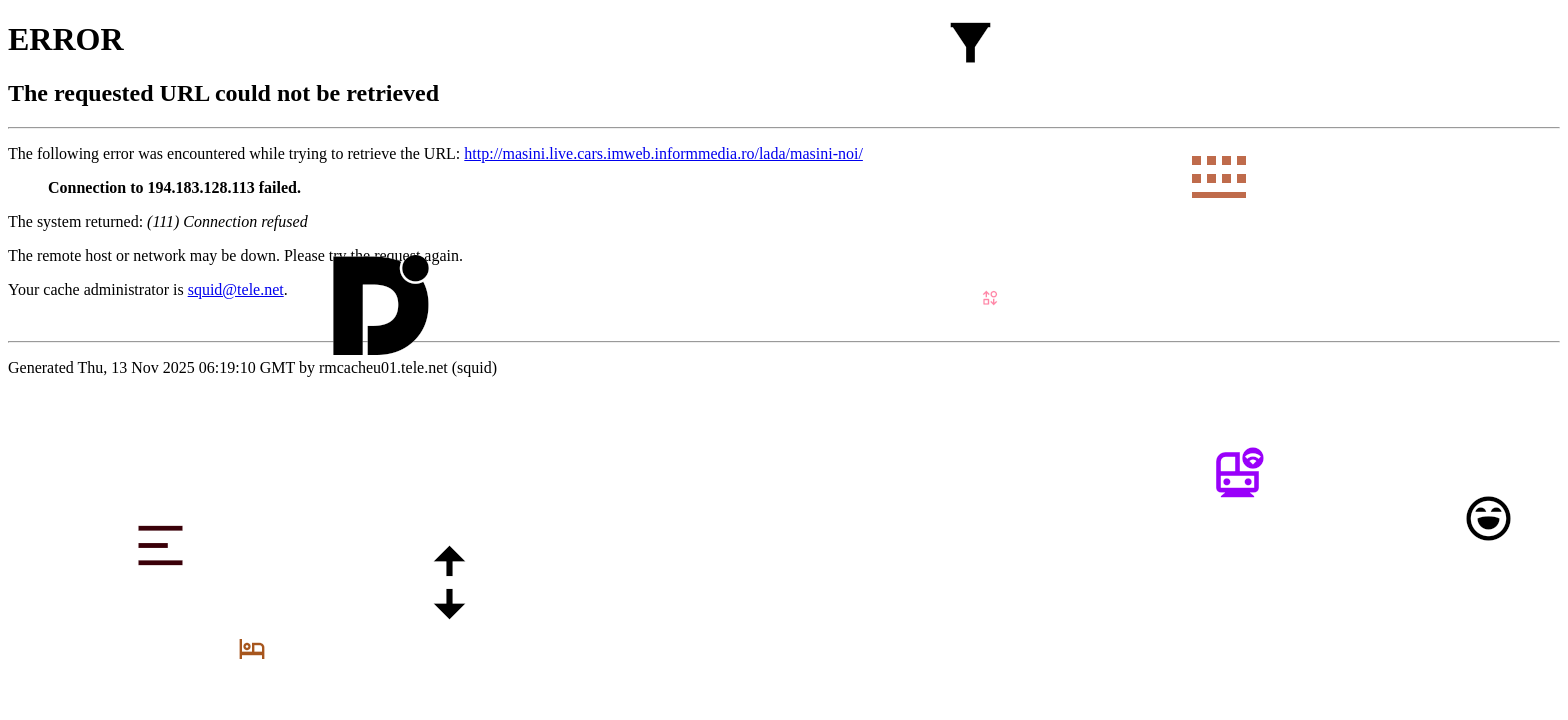 The height and width of the screenshot is (720, 1568). What do you see at coordinates (449, 582) in the screenshot?
I see `expand content vertically` at bounding box center [449, 582].